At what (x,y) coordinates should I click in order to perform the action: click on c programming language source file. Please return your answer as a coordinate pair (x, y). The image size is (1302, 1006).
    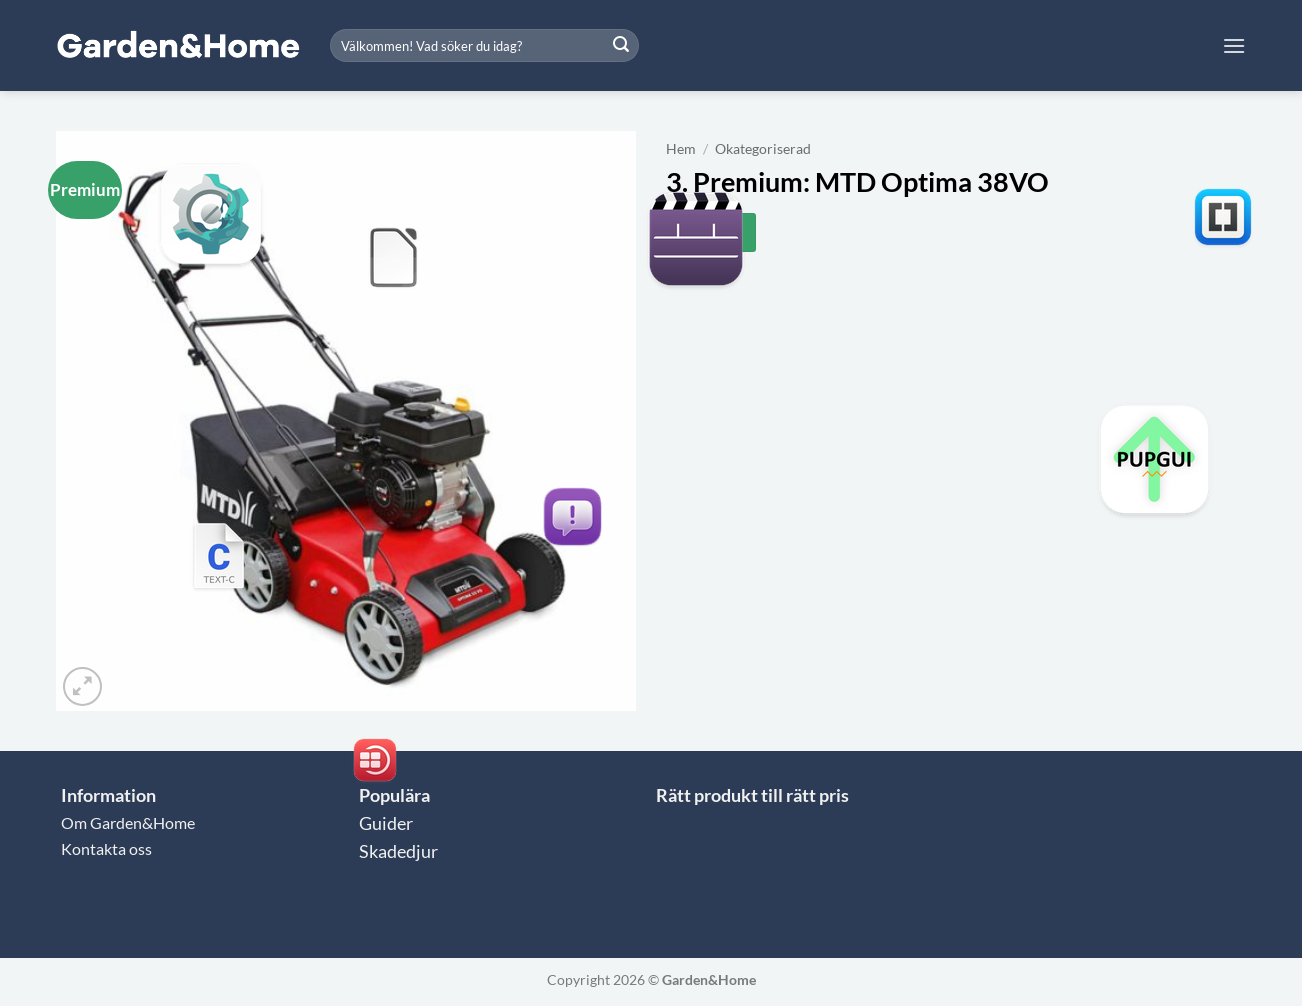
    Looking at the image, I should click on (219, 557).